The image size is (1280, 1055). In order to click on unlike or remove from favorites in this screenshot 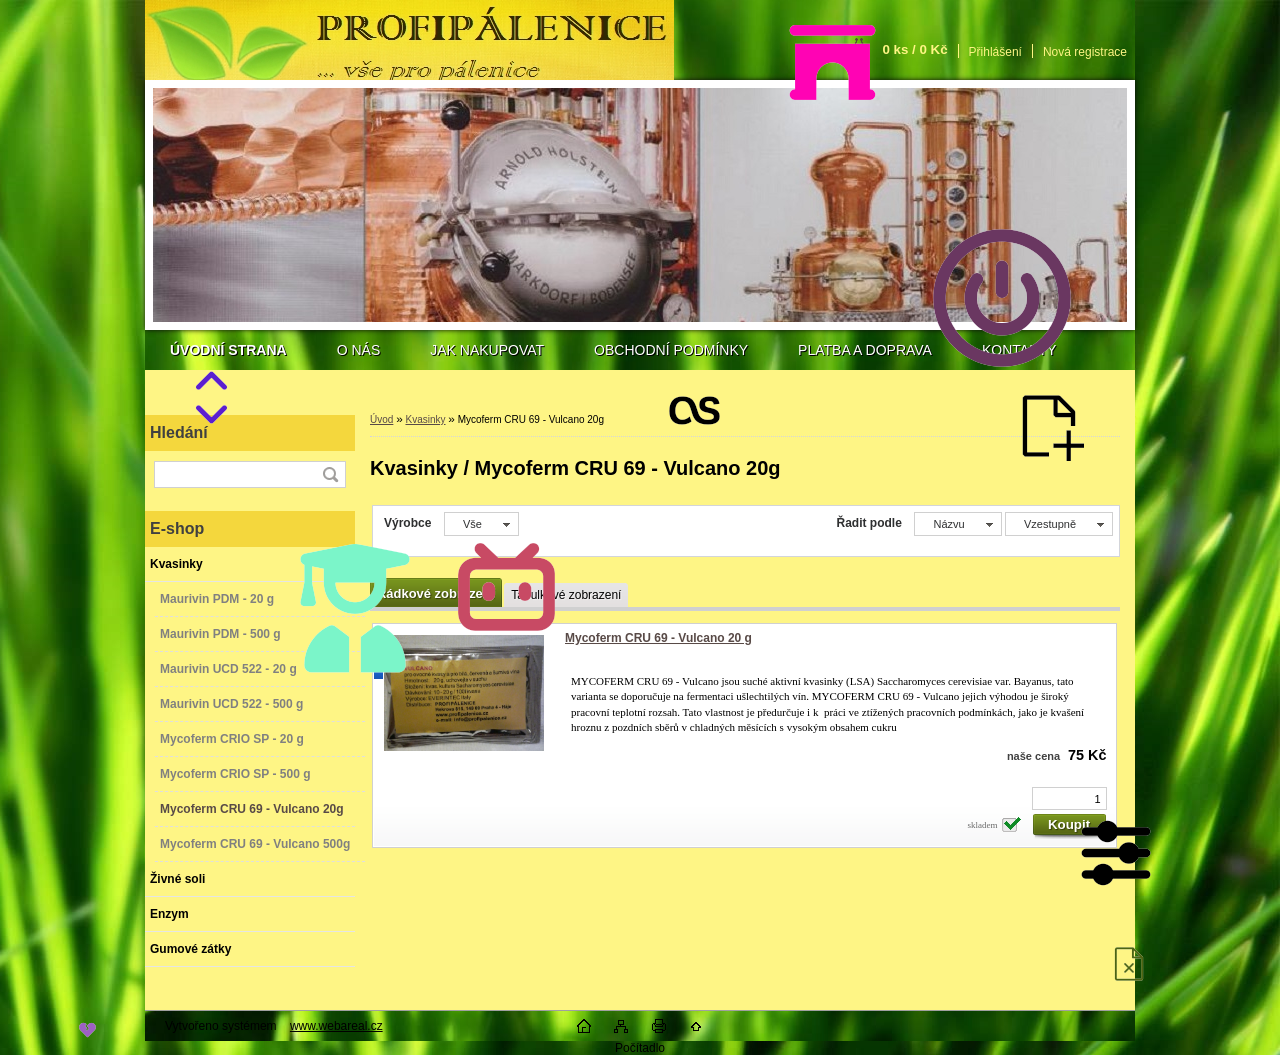, I will do `click(87, 1029)`.